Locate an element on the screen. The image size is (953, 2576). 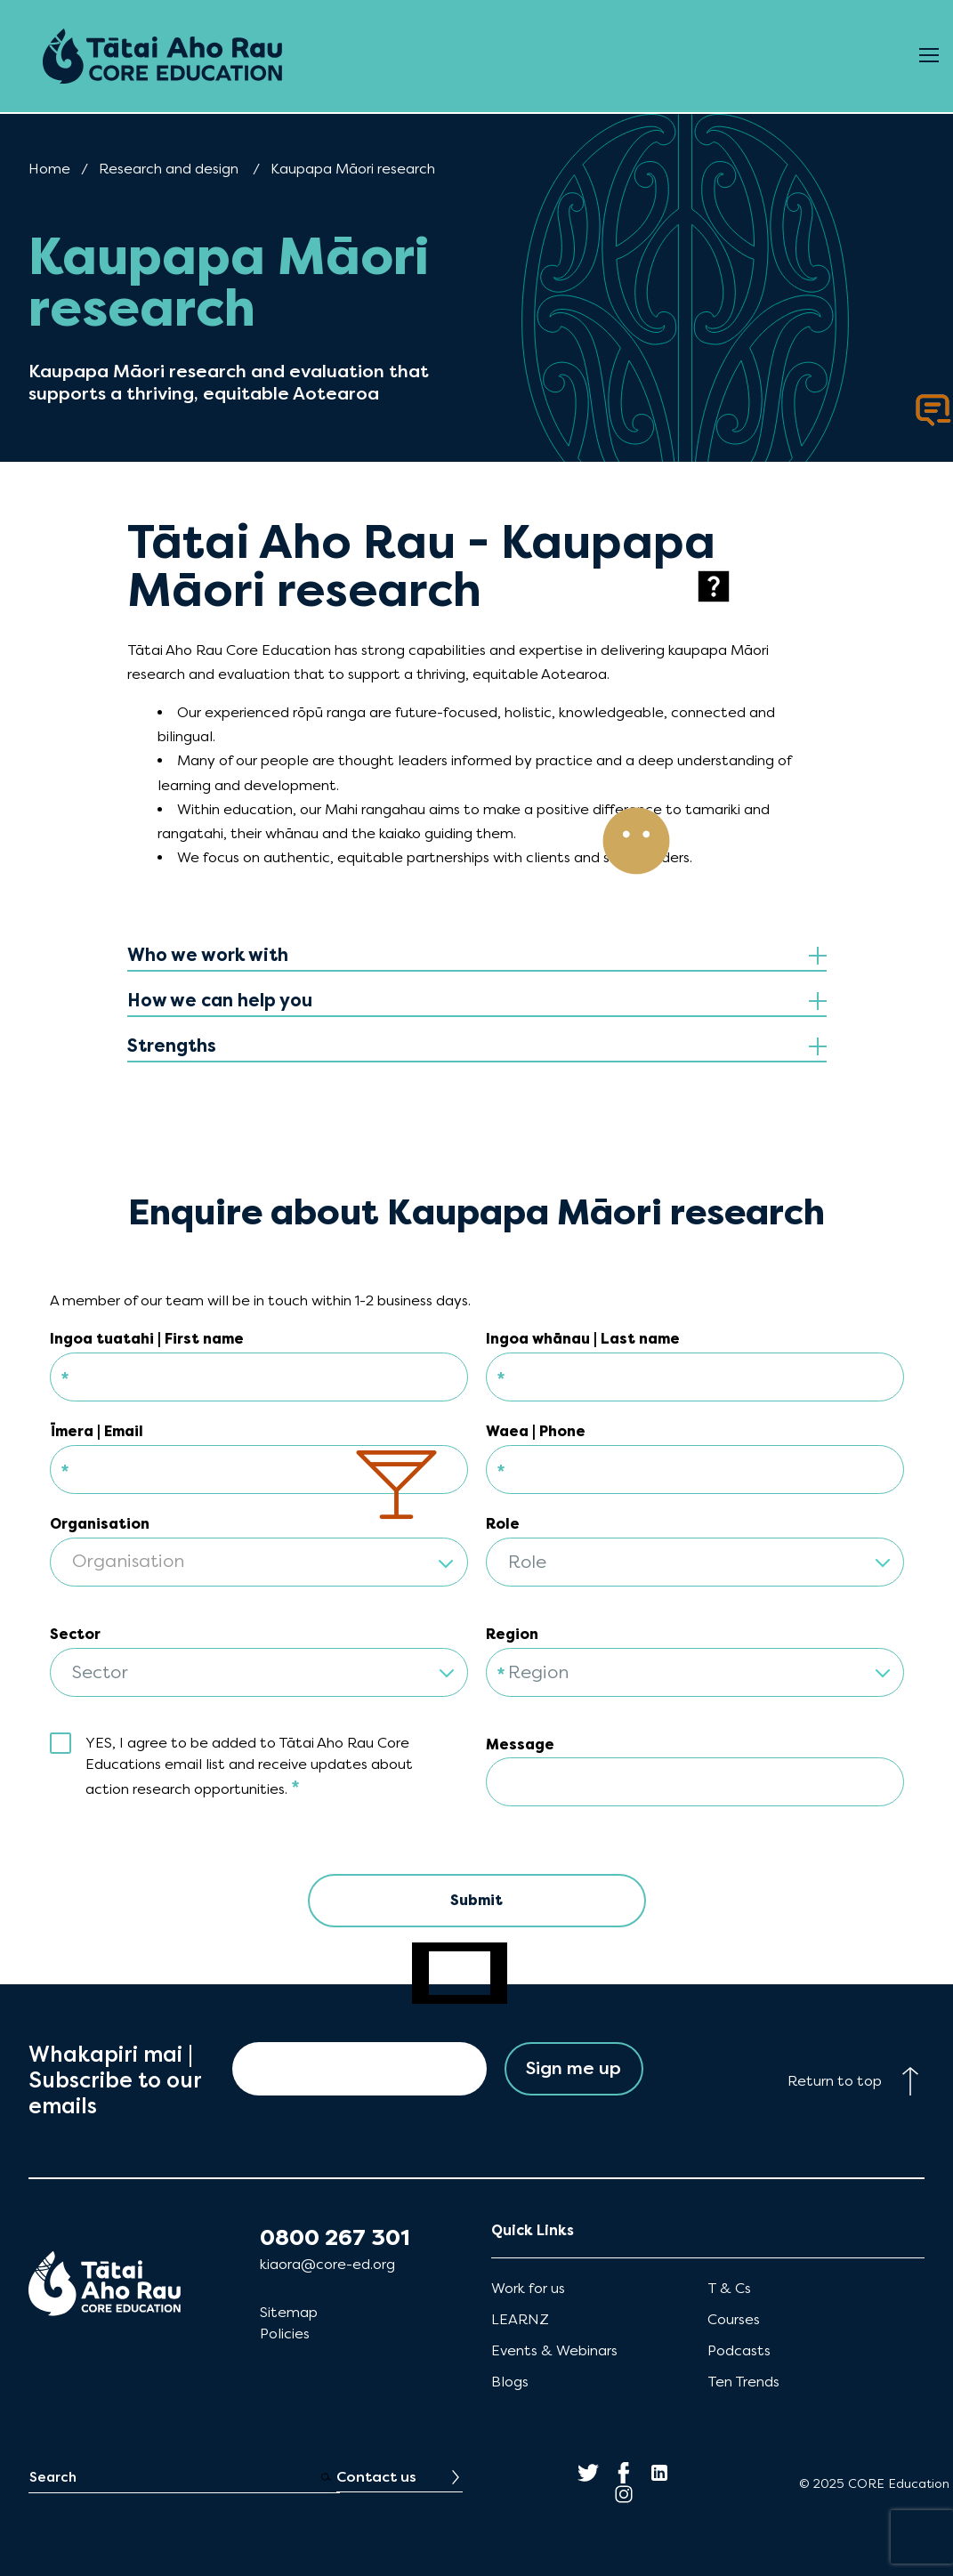
indicates neutral feedback or rating is located at coordinates (636, 841).